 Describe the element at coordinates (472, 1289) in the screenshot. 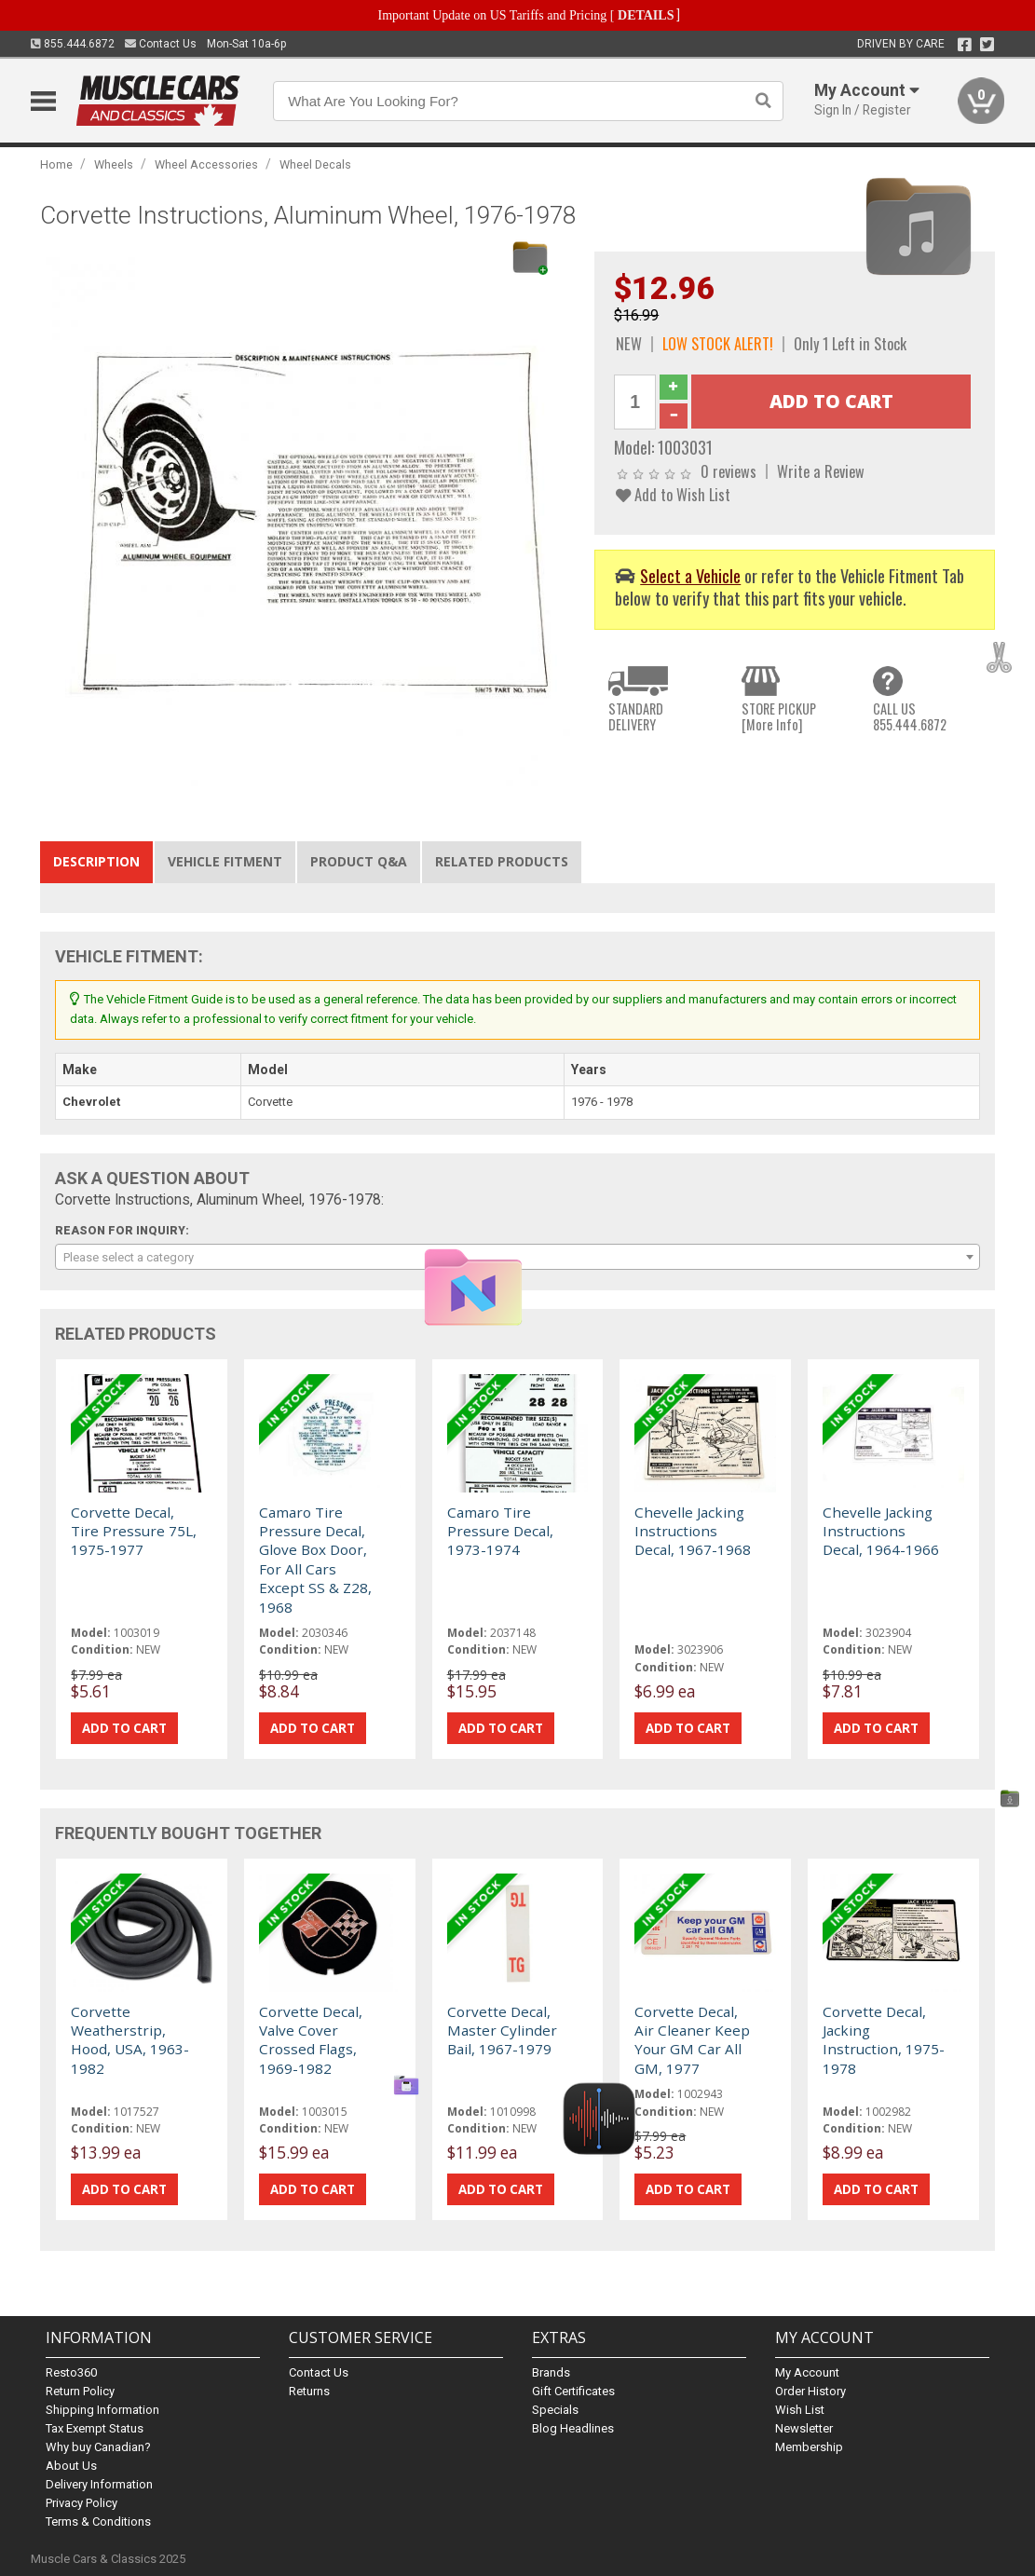

I see `open android nougat files folder` at that location.